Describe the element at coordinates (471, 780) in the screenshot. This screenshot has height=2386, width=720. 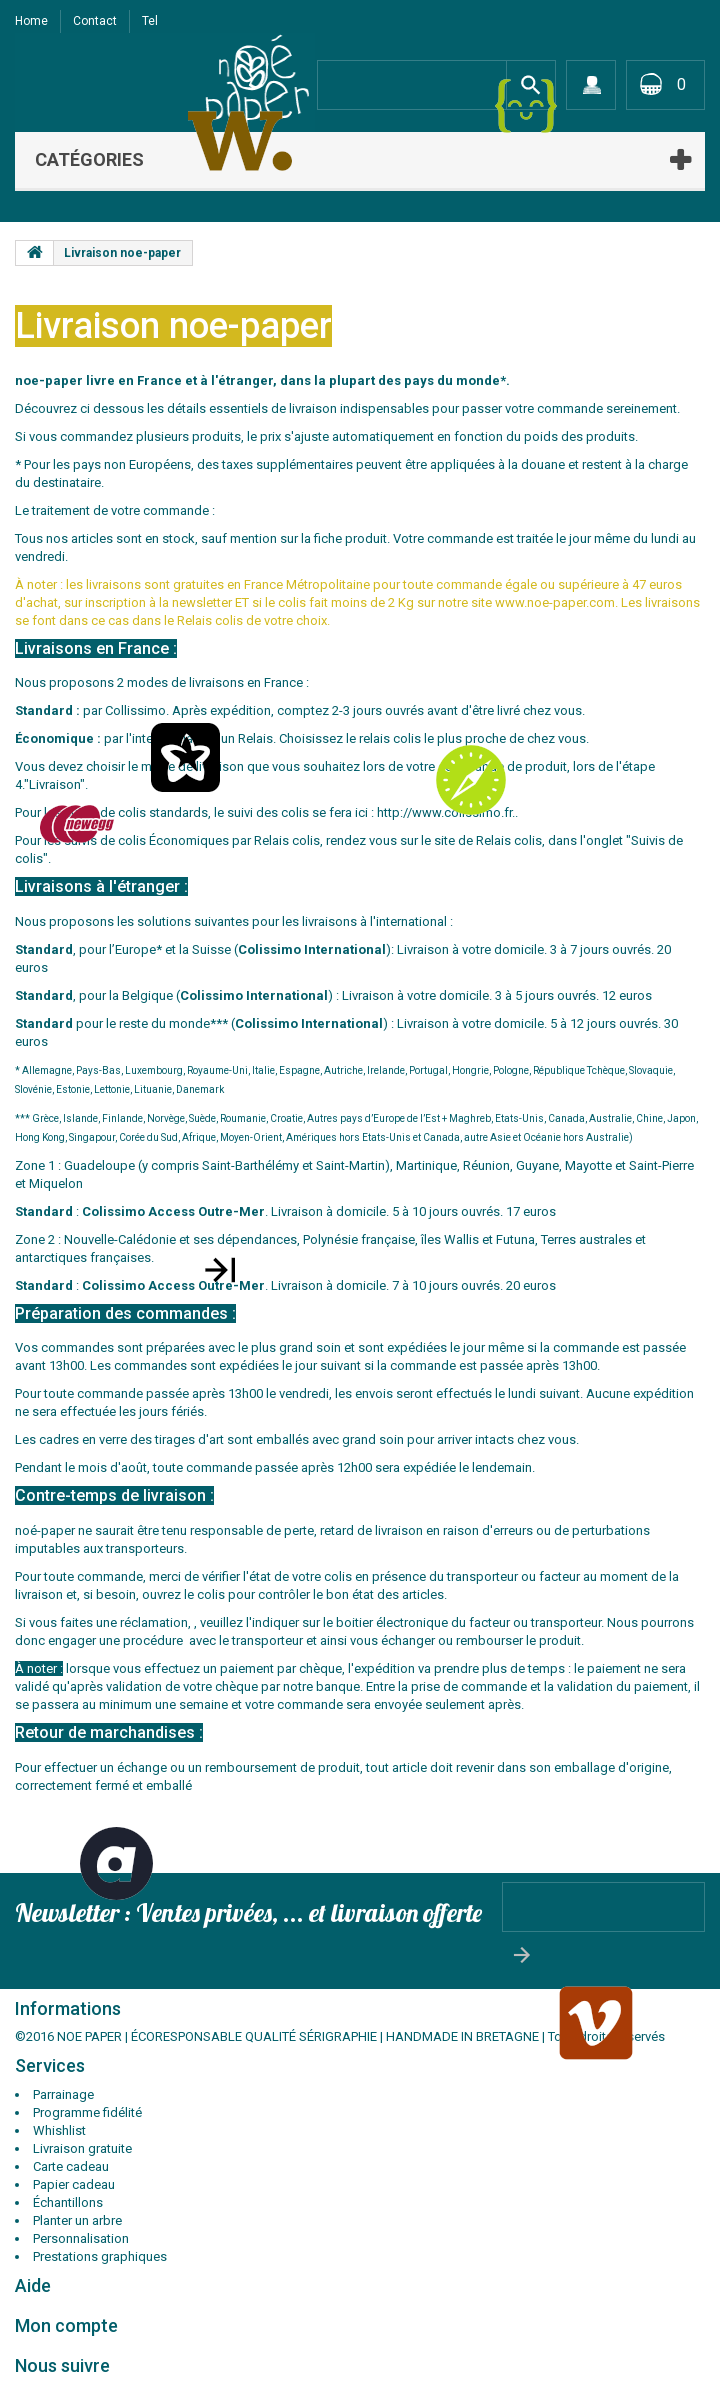
I see `open Safari web browser` at that location.